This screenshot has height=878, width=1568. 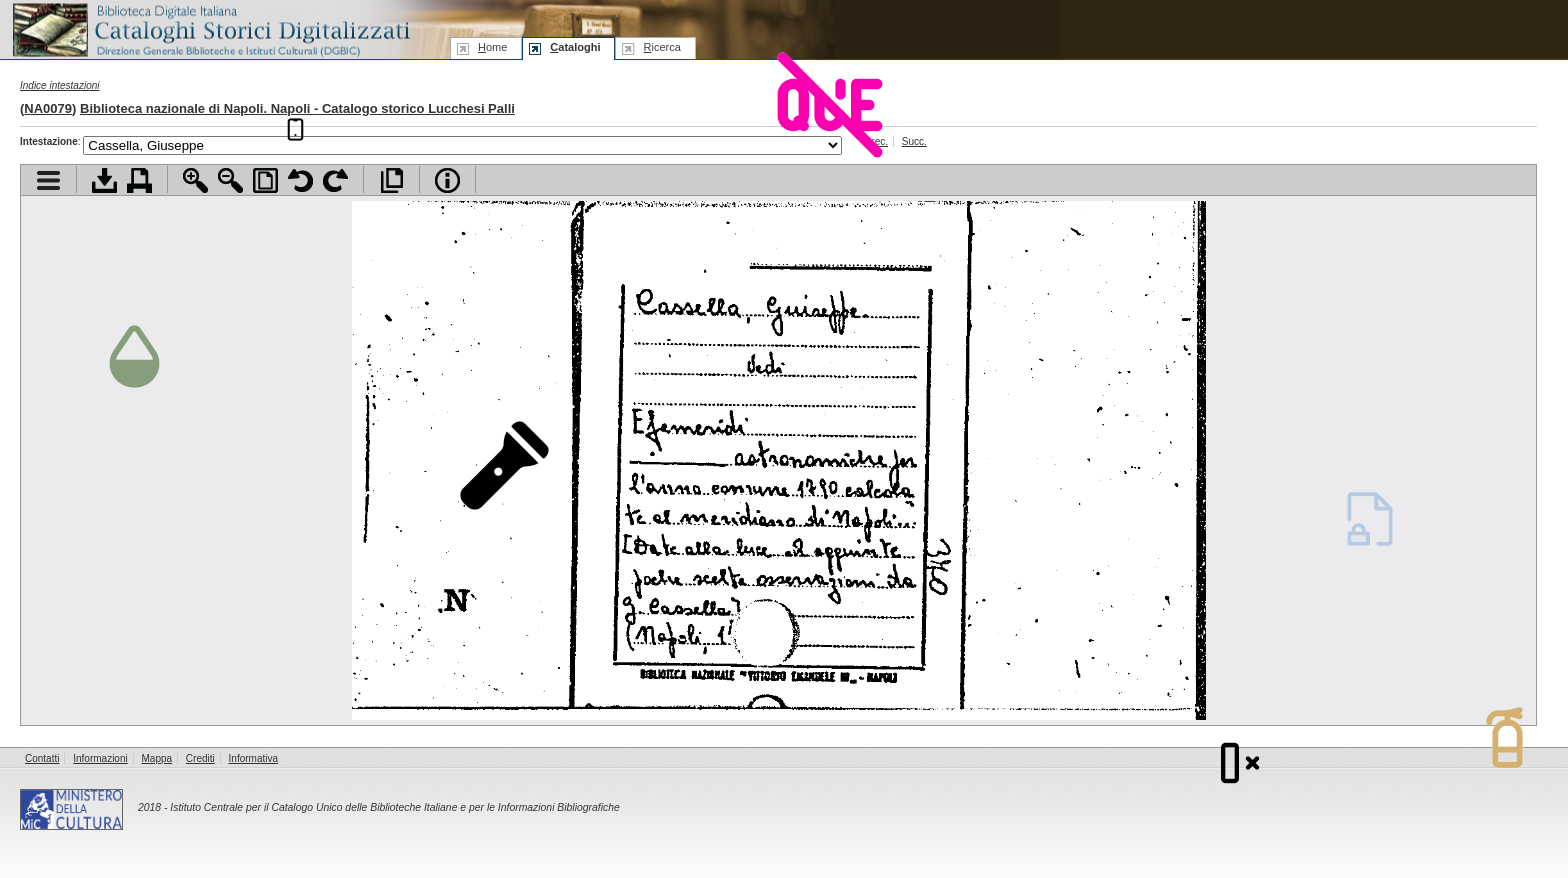 What do you see at coordinates (830, 105) in the screenshot?
I see `disable HTTP request queue` at bounding box center [830, 105].